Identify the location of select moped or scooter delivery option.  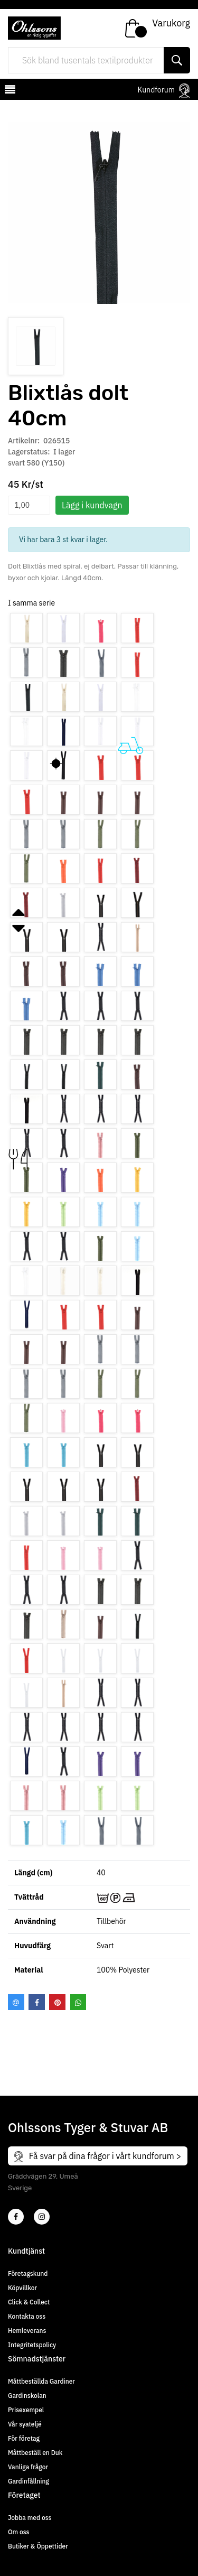
(130, 746).